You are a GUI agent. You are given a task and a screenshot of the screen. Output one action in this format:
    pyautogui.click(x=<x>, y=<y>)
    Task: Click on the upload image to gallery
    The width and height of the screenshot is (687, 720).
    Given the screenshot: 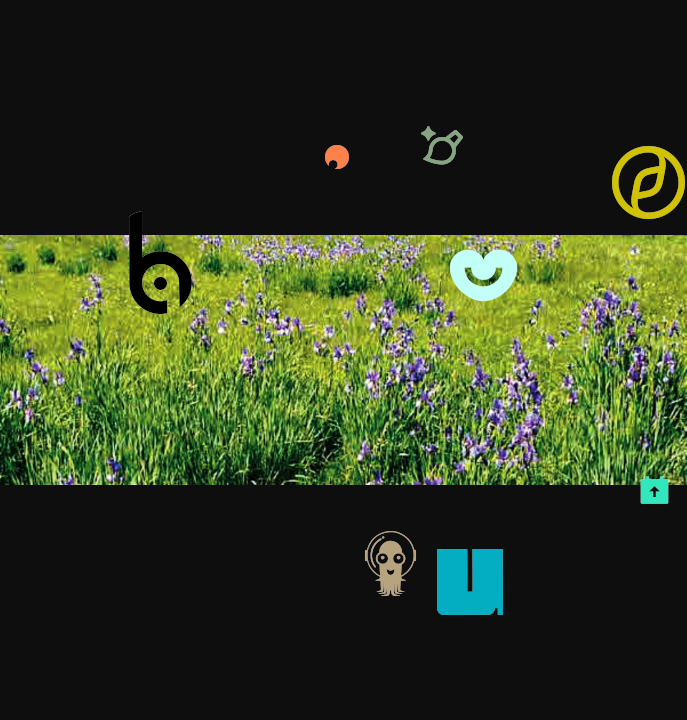 What is the action you would take?
    pyautogui.click(x=654, y=491)
    